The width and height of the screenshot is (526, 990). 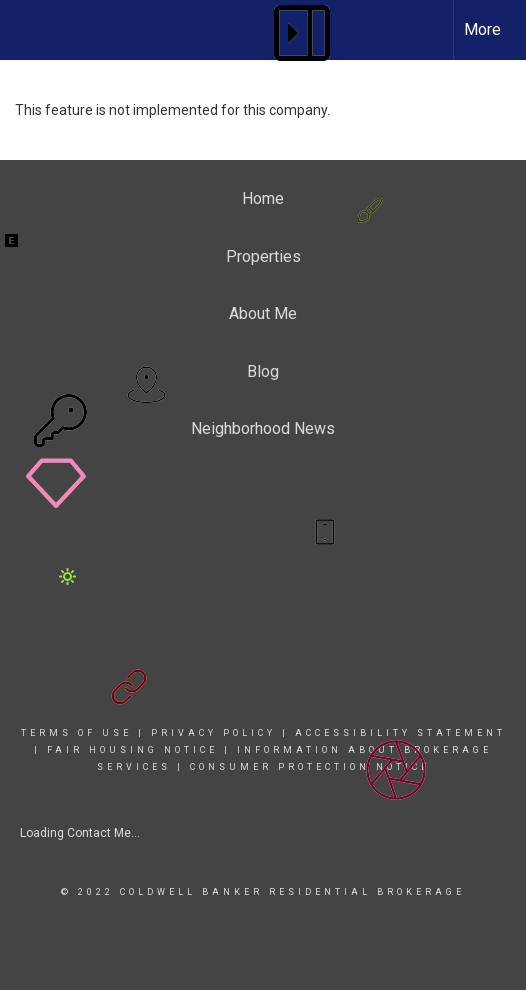 What do you see at coordinates (370, 210) in the screenshot?
I see `customize appearance or theme settings` at bounding box center [370, 210].